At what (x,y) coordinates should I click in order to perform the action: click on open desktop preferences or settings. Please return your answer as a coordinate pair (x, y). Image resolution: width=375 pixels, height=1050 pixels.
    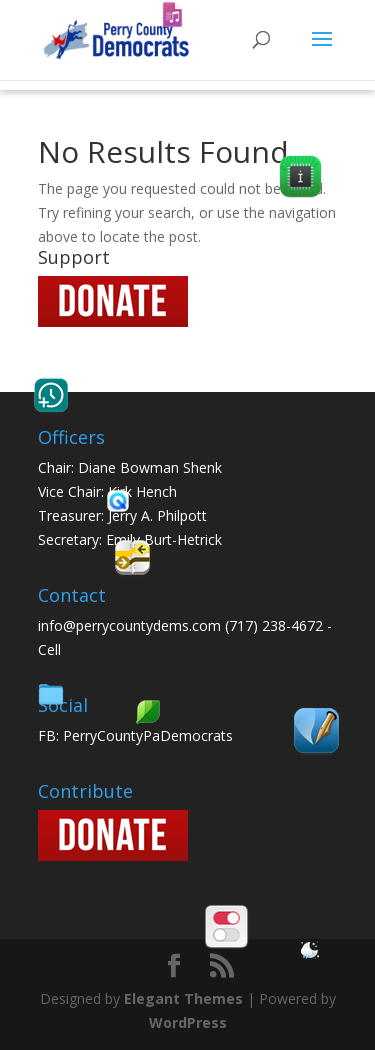
    Looking at the image, I should click on (226, 926).